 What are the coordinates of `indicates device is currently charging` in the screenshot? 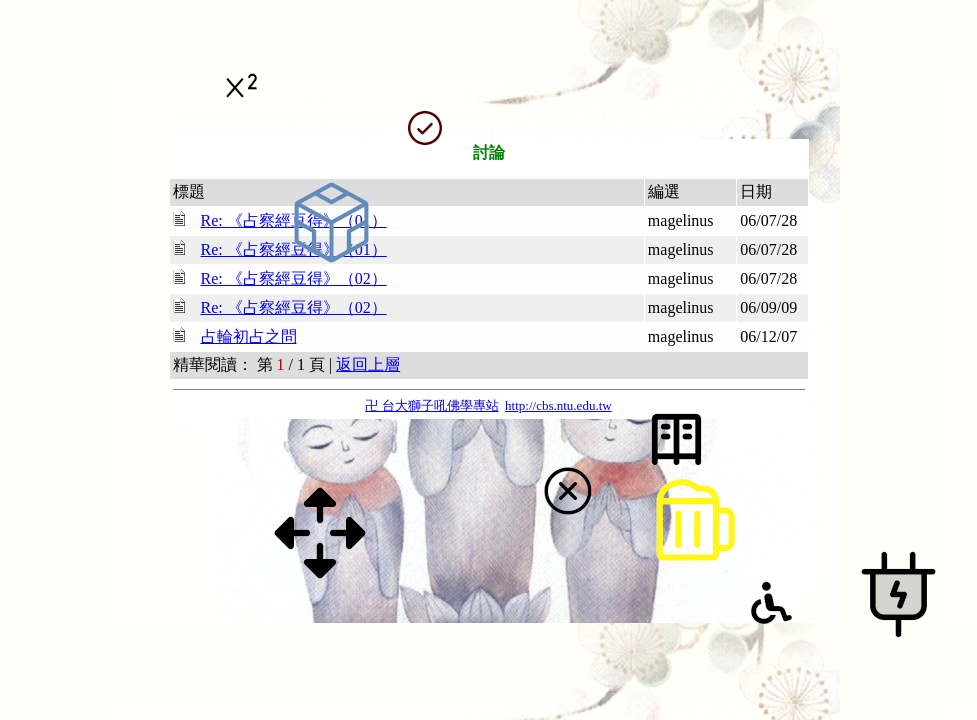 It's located at (898, 594).